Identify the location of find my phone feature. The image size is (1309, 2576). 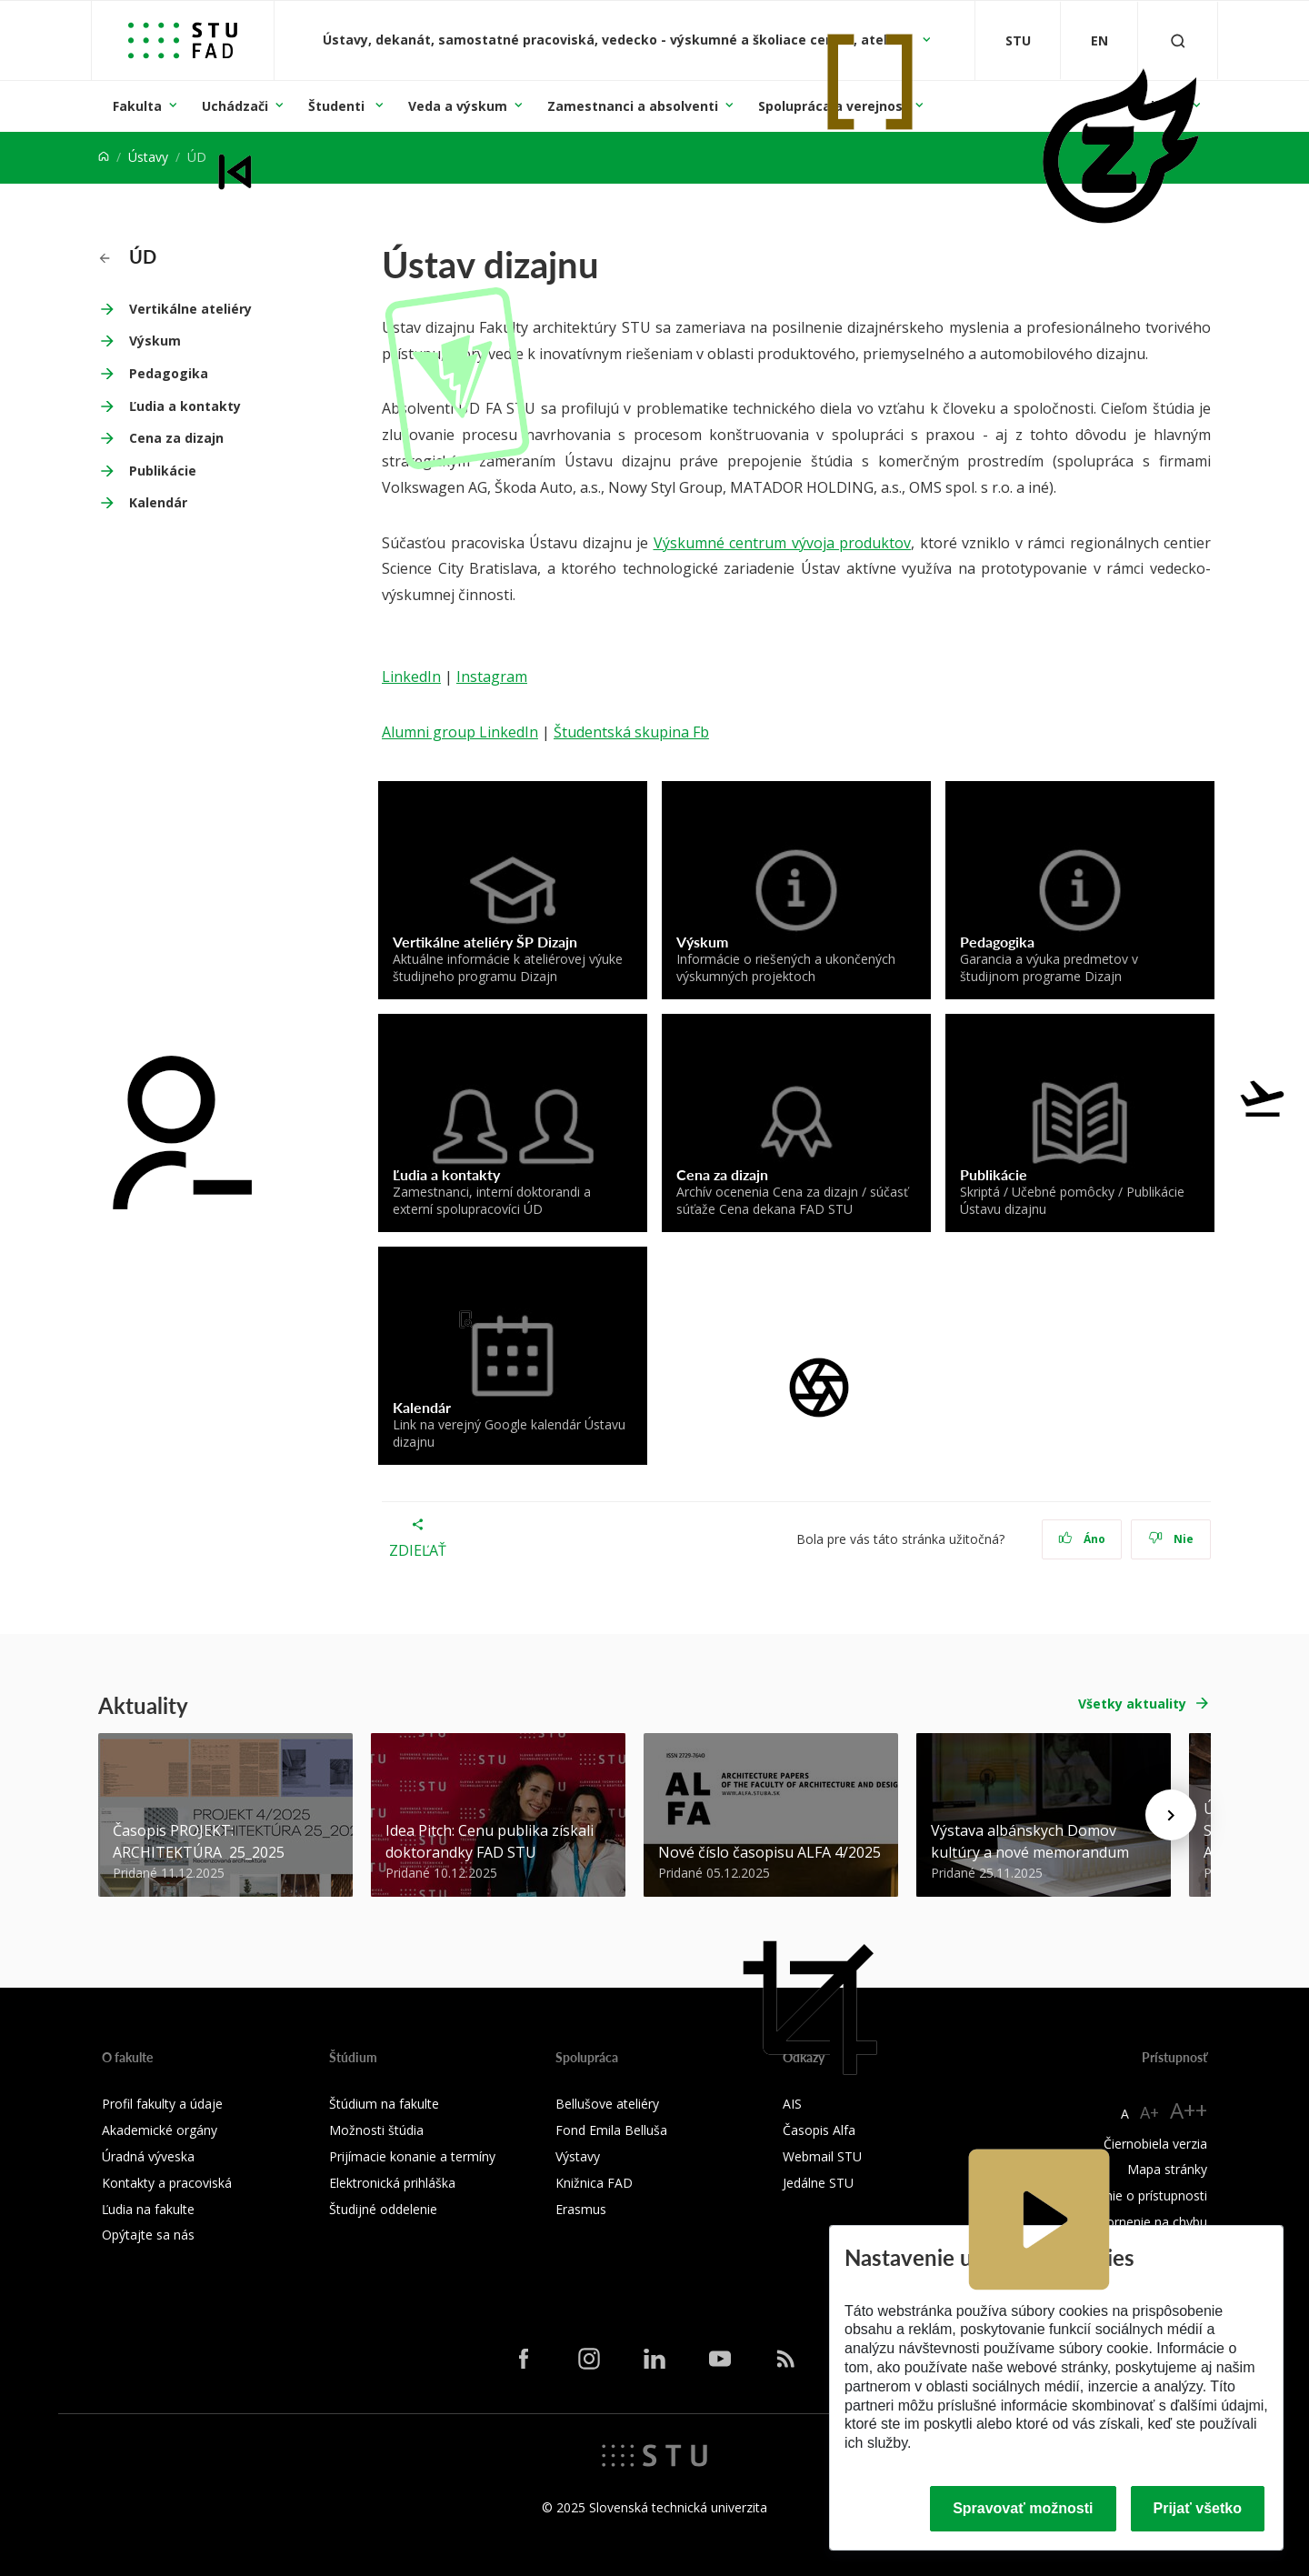
(465, 1319).